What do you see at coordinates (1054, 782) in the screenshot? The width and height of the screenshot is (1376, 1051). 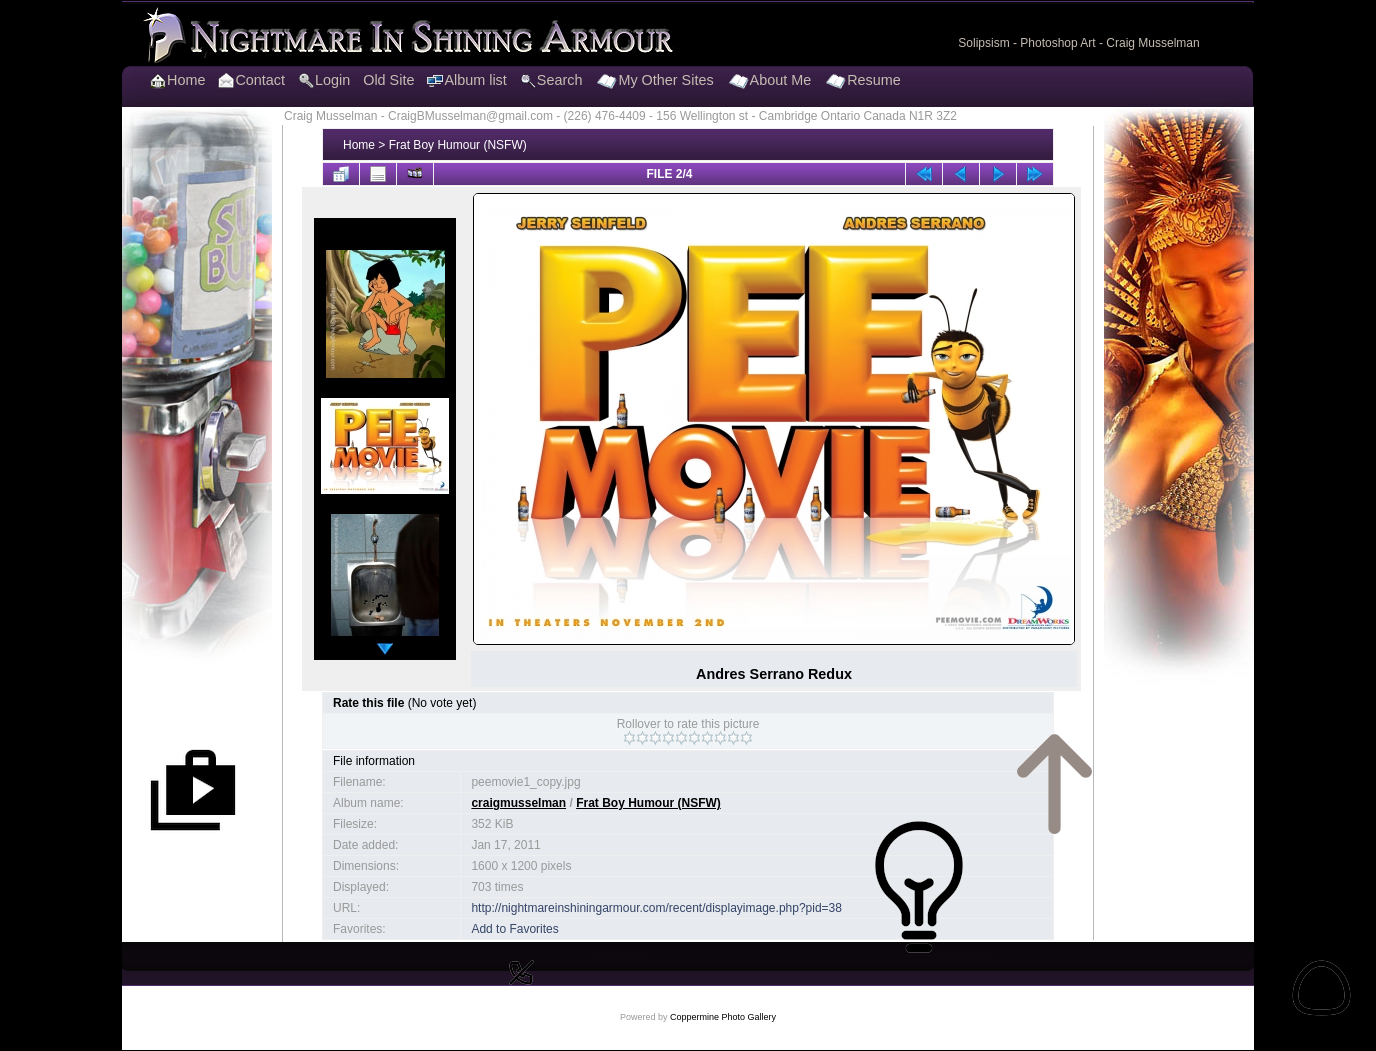 I see `scroll to top of page` at bounding box center [1054, 782].